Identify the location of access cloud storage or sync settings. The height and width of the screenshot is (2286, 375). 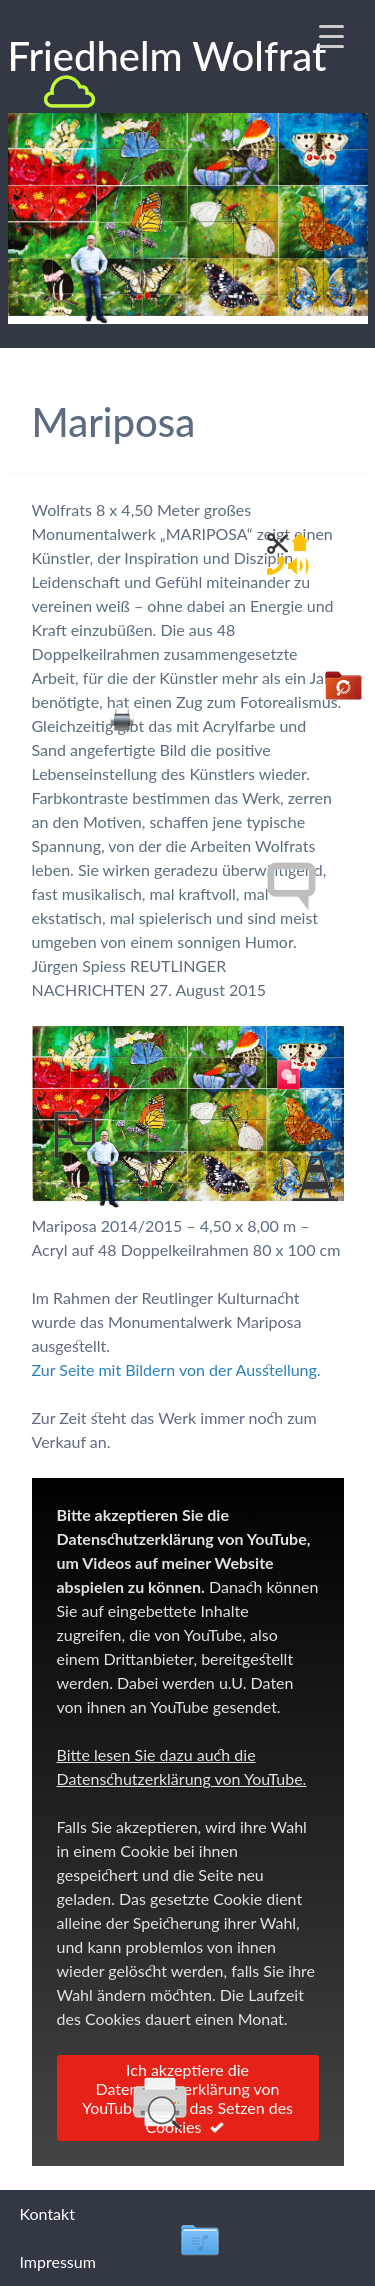
(69, 91).